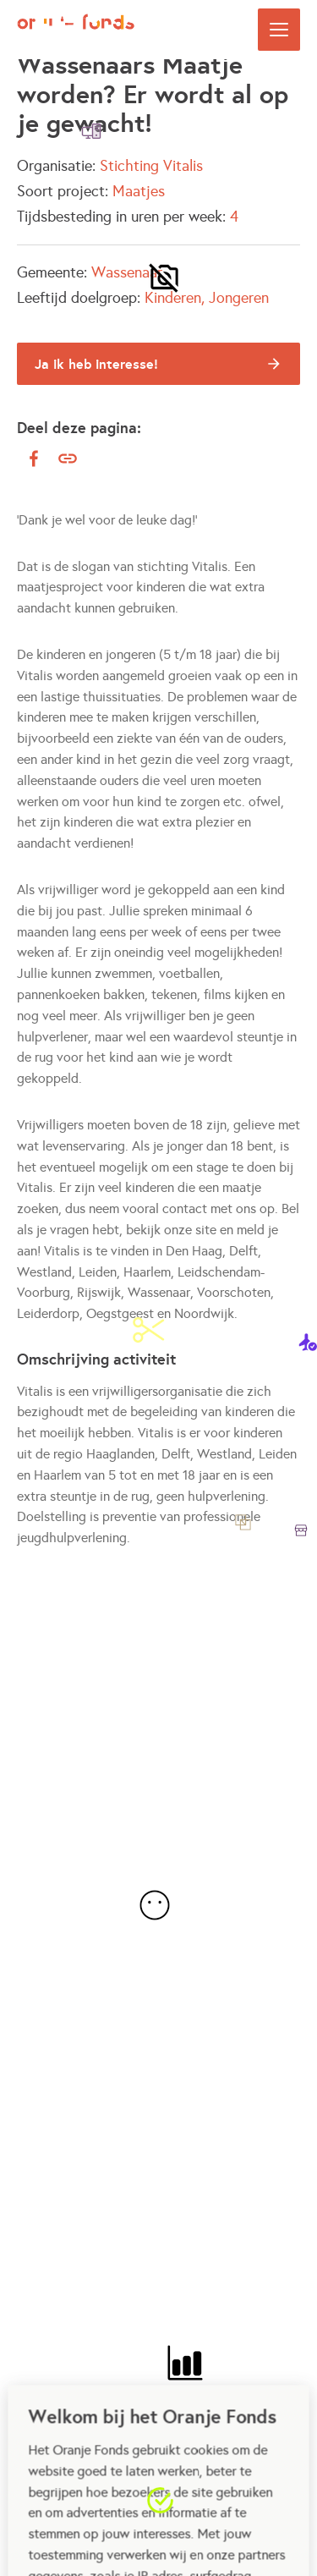 Image resolution: width=317 pixels, height=2576 pixels. Describe the element at coordinates (307, 1342) in the screenshot. I see `flight booking confirmed` at that location.